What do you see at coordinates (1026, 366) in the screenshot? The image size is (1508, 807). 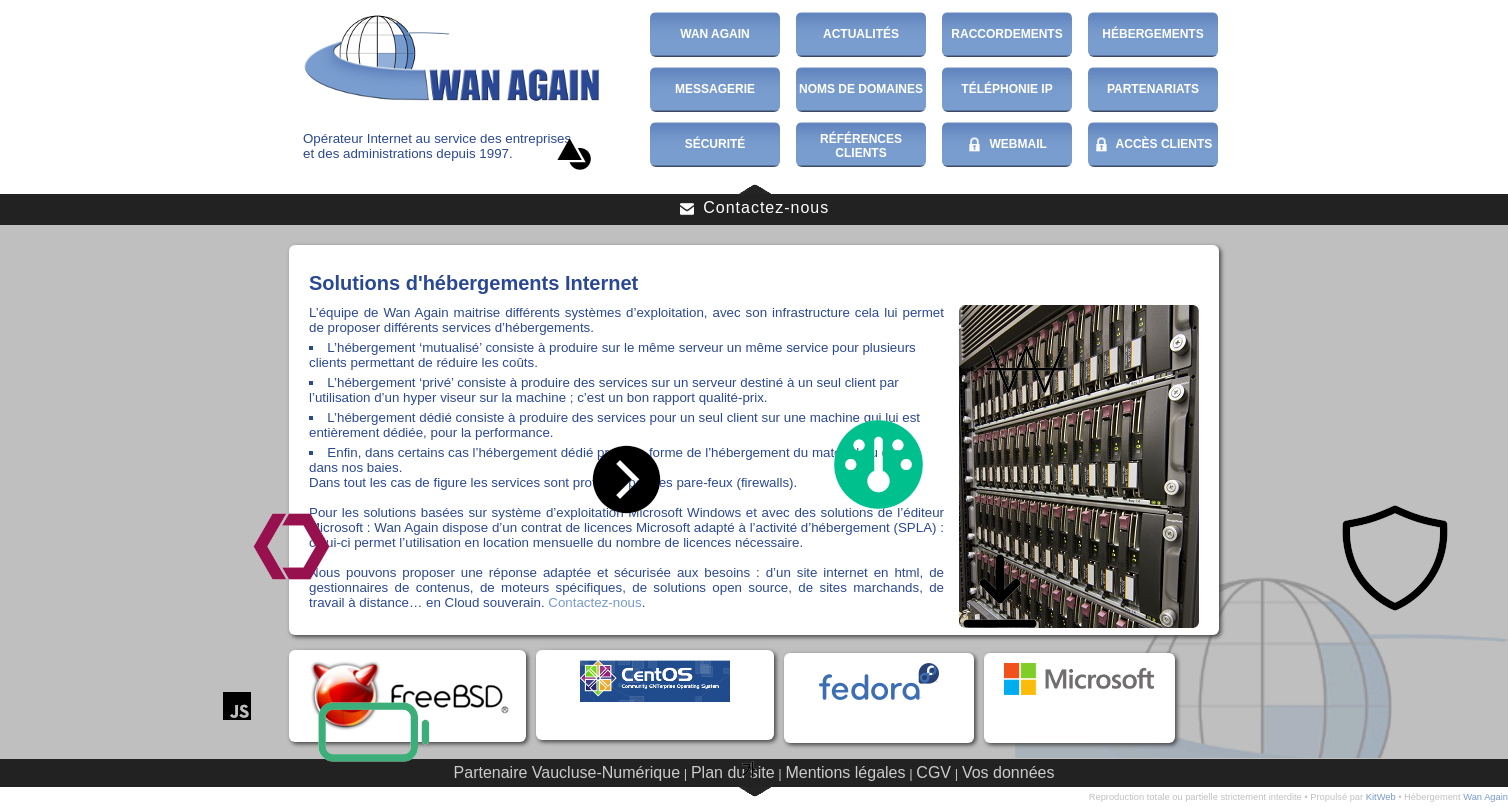 I see `indicates south korean won currency` at bounding box center [1026, 366].